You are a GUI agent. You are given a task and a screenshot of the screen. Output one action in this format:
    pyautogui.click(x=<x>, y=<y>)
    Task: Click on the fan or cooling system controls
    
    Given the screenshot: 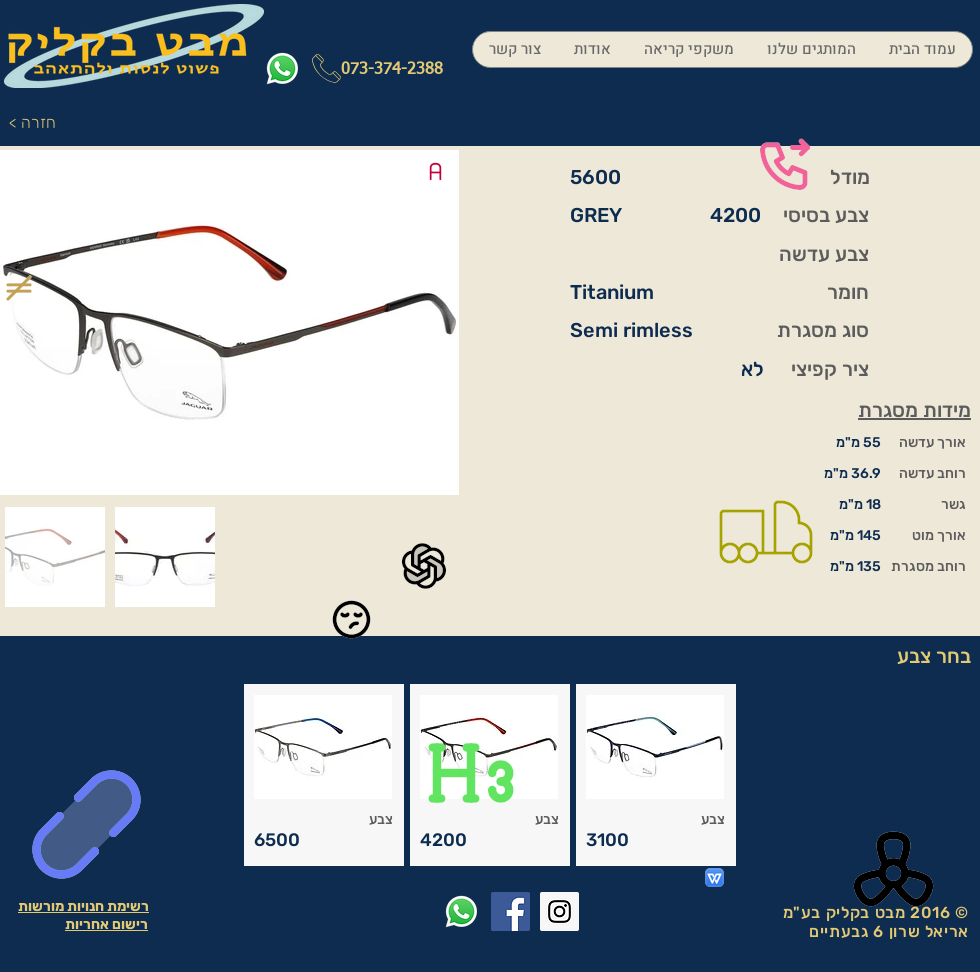 What is the action you would take?
    pyautogui.click(x=893, y=869)
    